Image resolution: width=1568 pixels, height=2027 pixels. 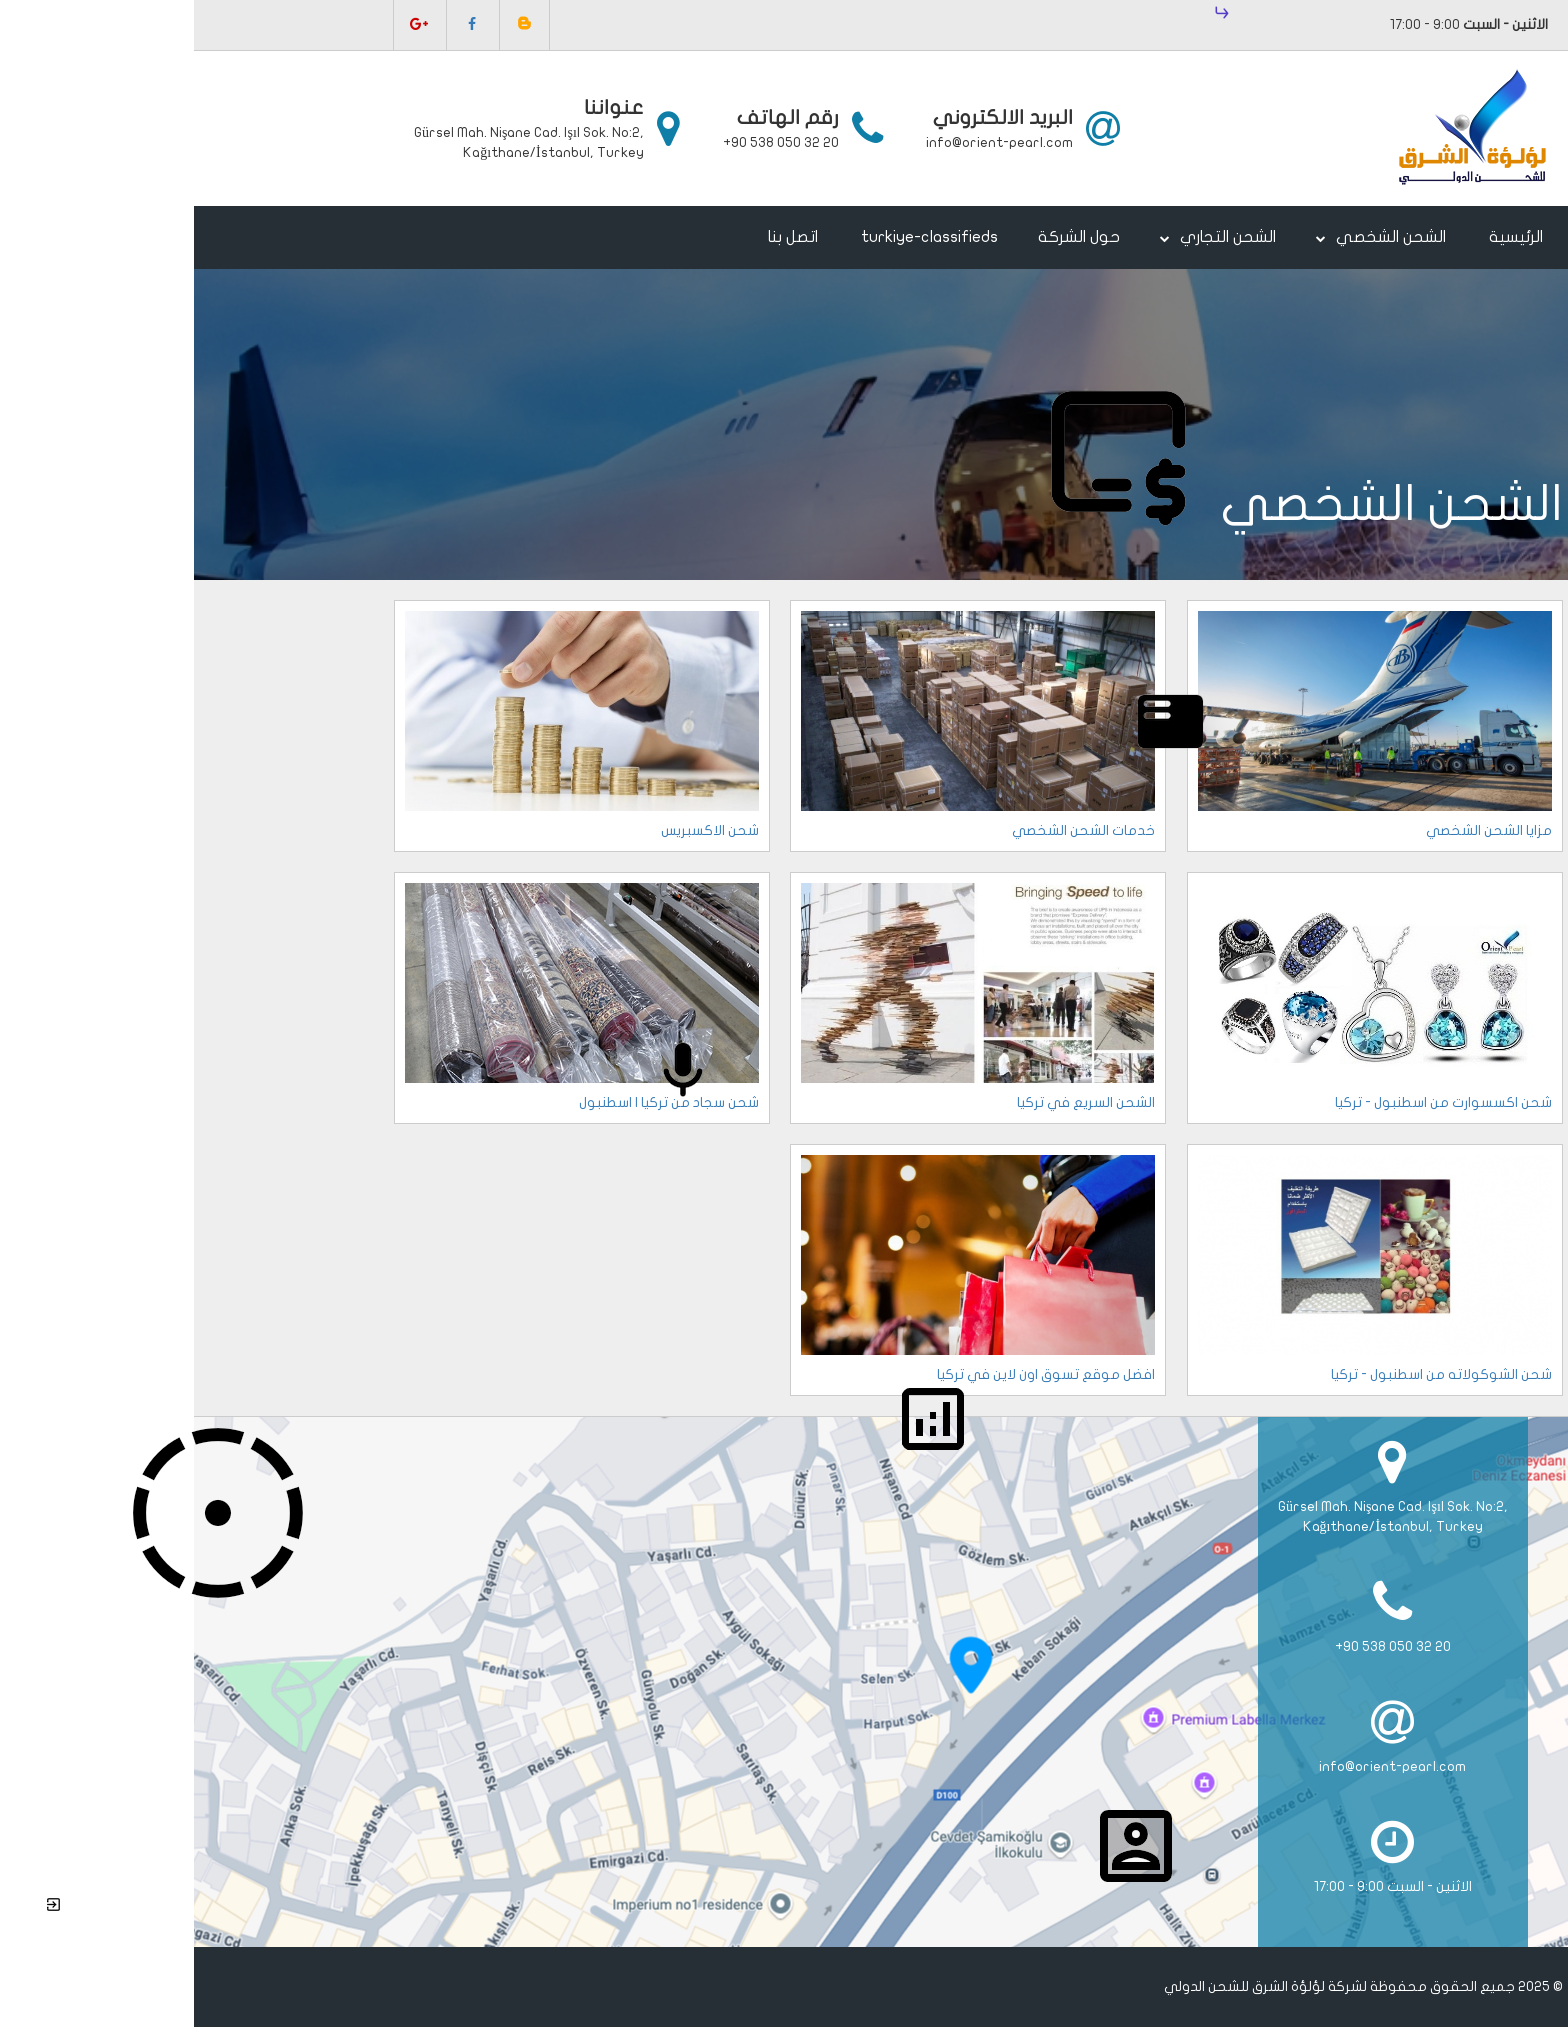 I want to click on access tablet payment or billing settings, so click(x=1118, y=451).